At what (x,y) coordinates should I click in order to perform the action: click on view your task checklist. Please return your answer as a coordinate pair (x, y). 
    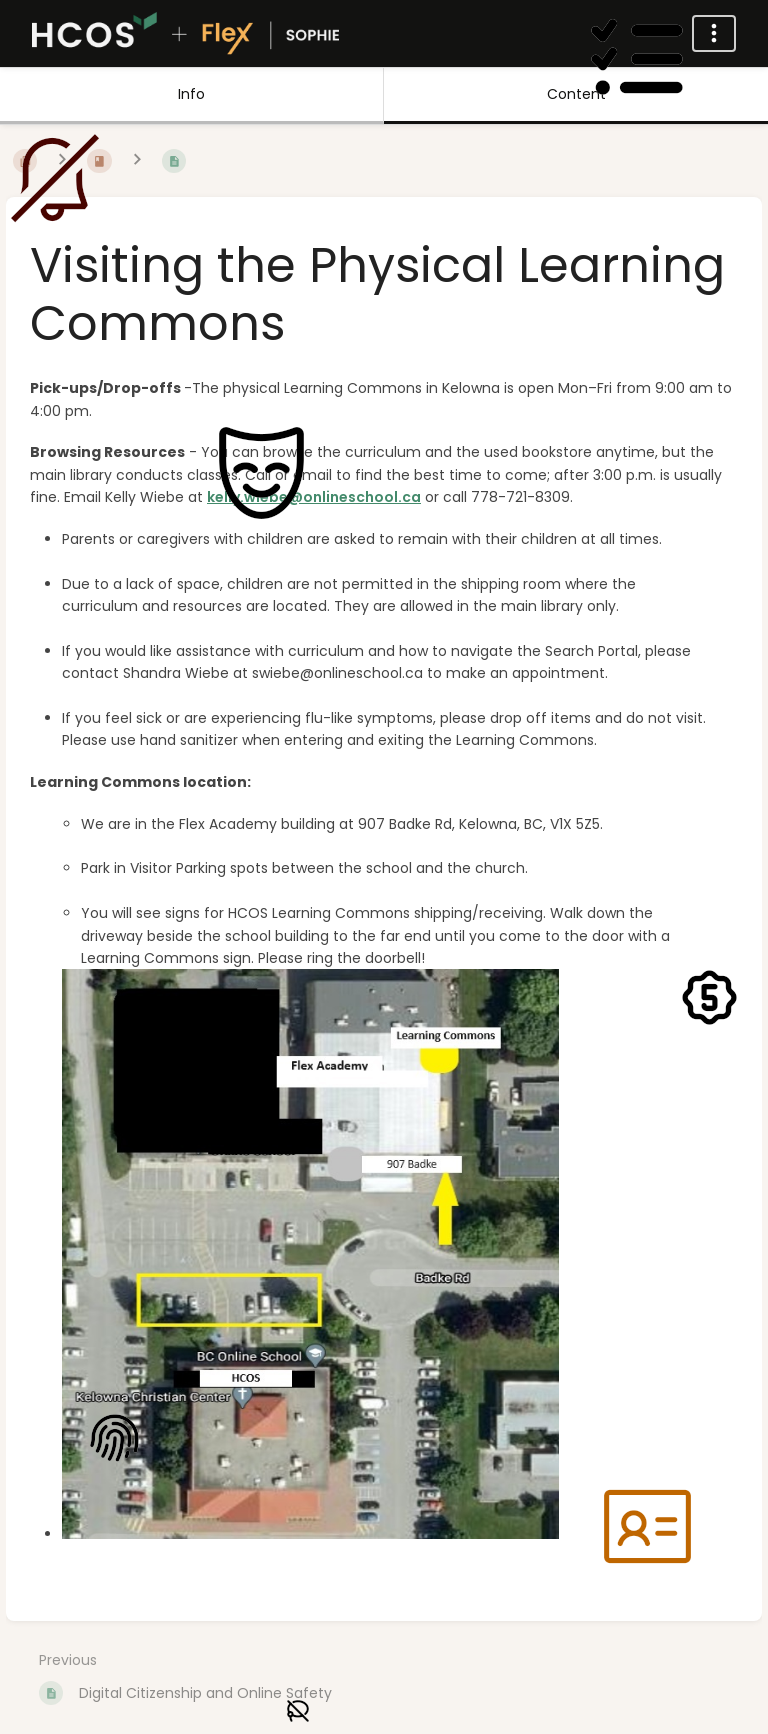
    Looking at the image, I should click on (637, 59).